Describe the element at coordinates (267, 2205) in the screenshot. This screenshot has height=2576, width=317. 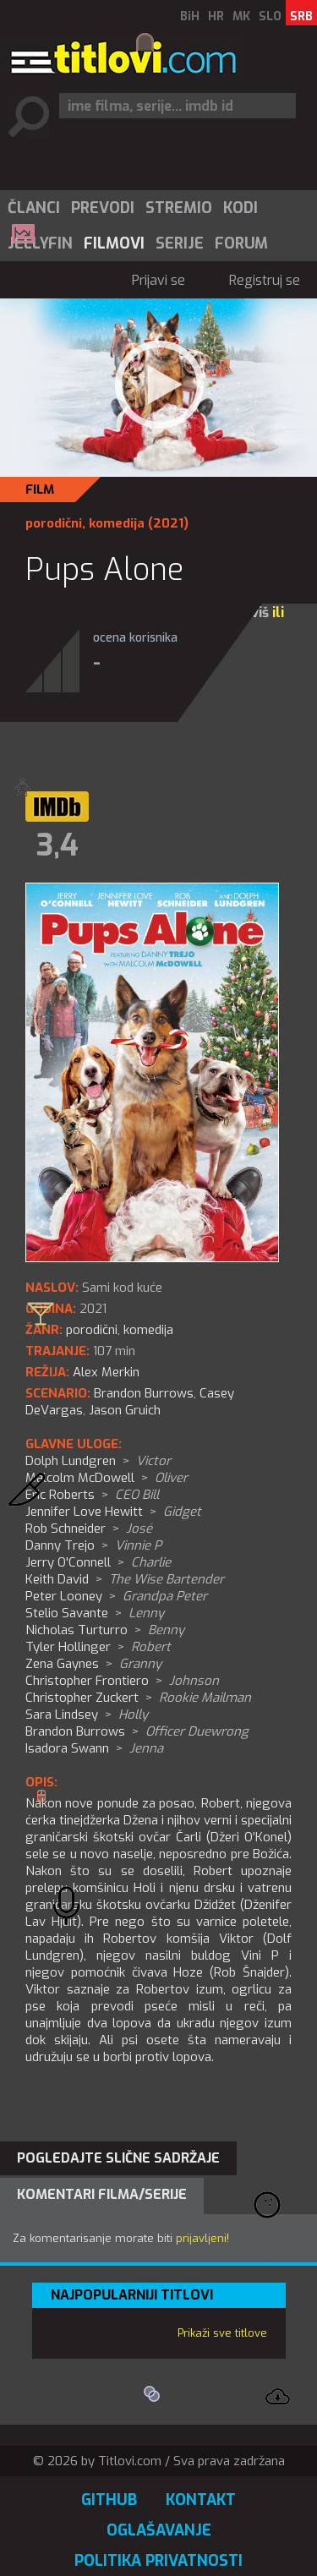
I see `access bowling or sports-related features` at that location.